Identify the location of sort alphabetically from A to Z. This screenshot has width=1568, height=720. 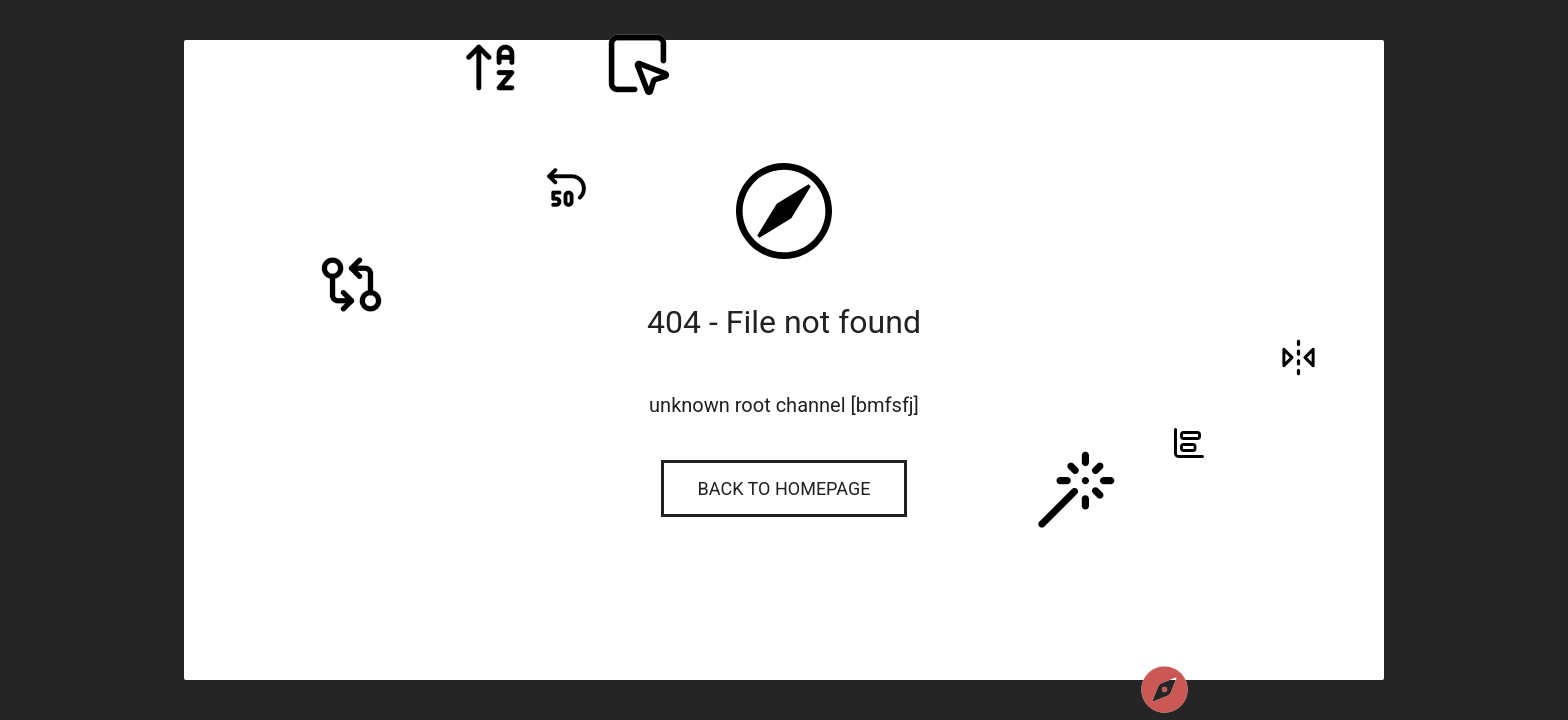
(491, 67).